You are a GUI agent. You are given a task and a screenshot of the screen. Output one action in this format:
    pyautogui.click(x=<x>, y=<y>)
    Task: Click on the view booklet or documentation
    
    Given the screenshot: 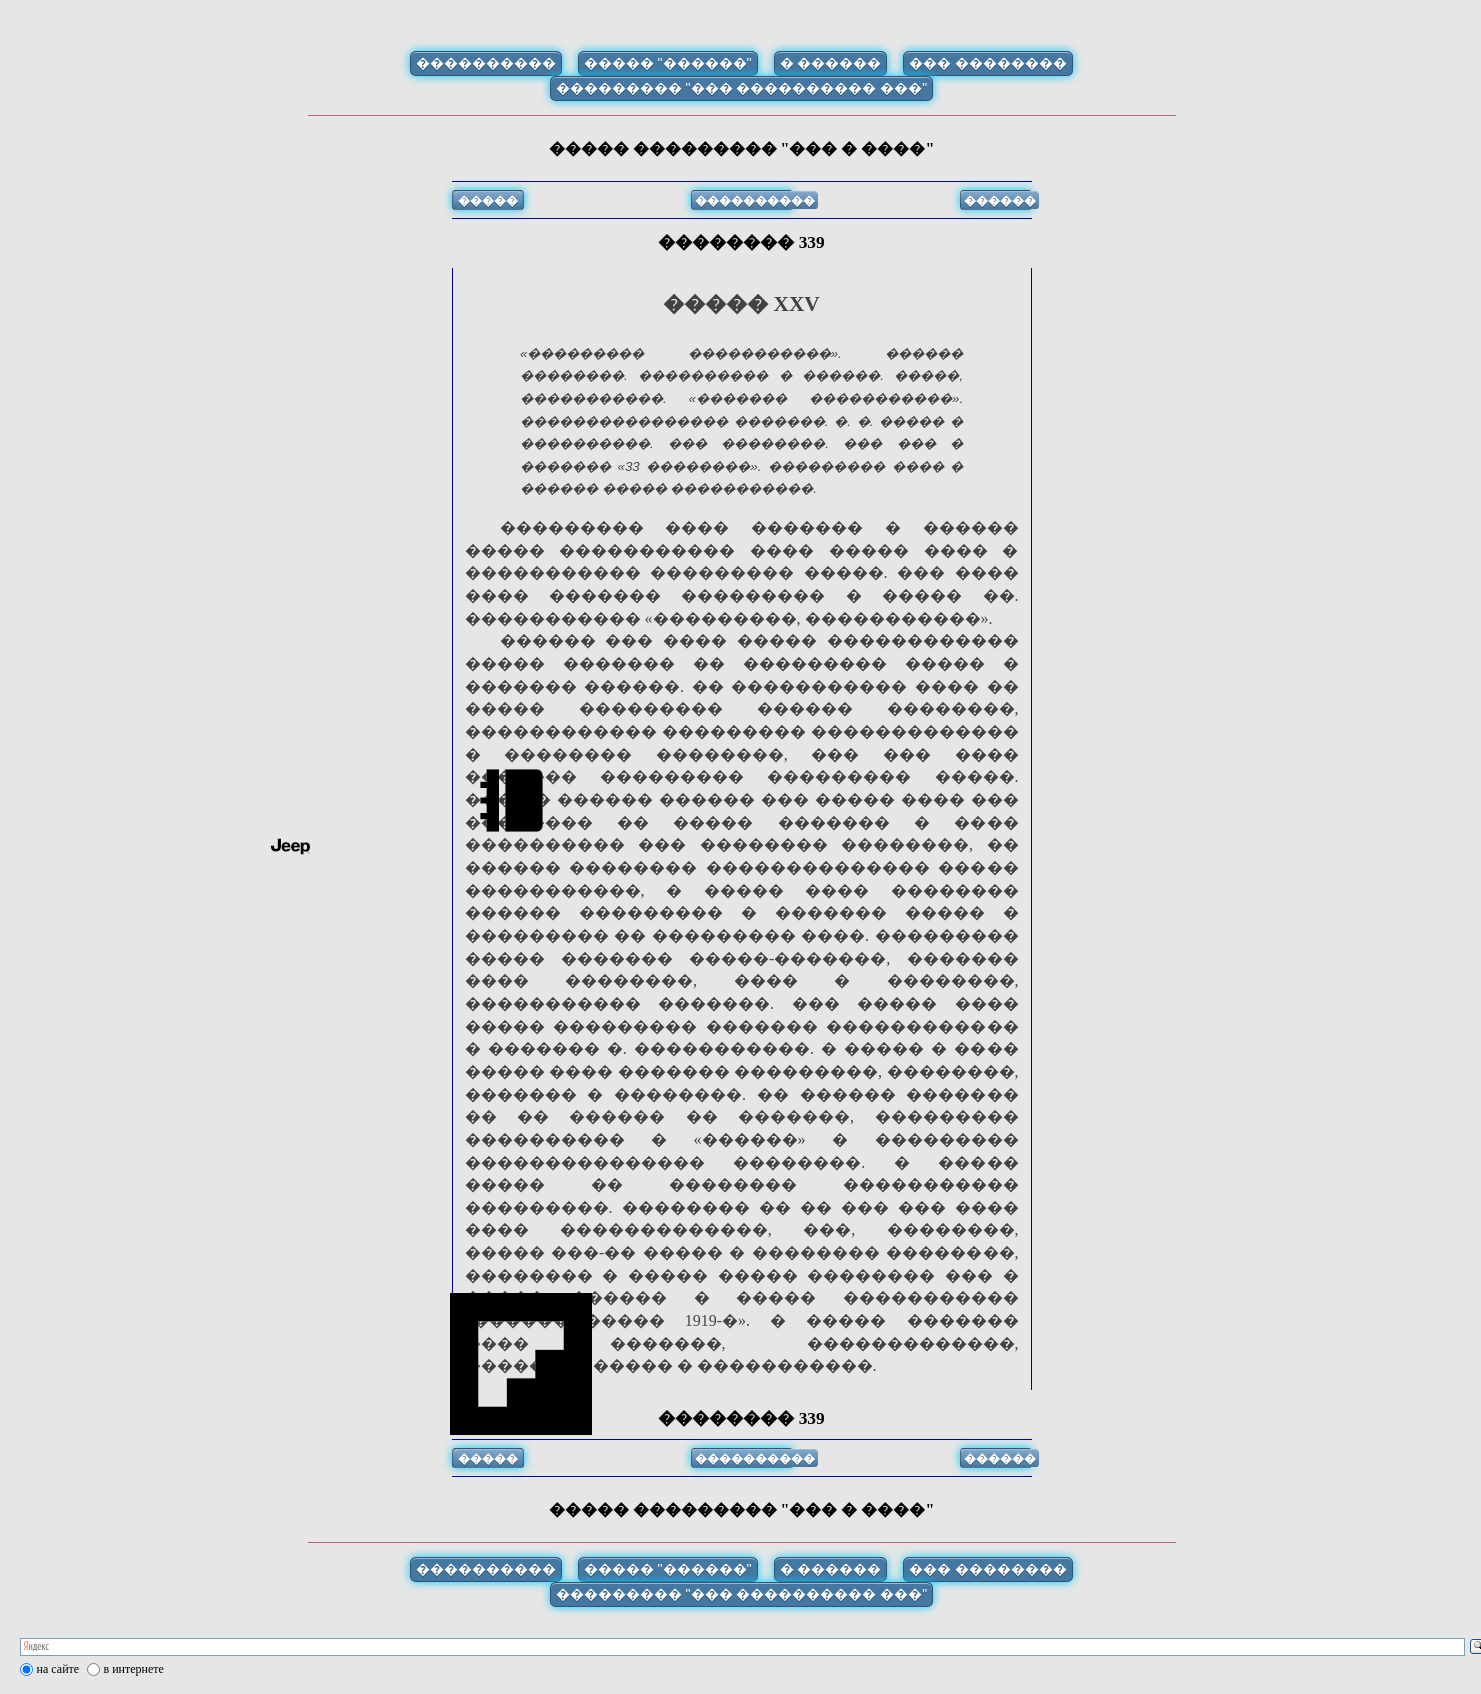 What is the action you would take?
    pyautogui.click(x=511, y=800)
    